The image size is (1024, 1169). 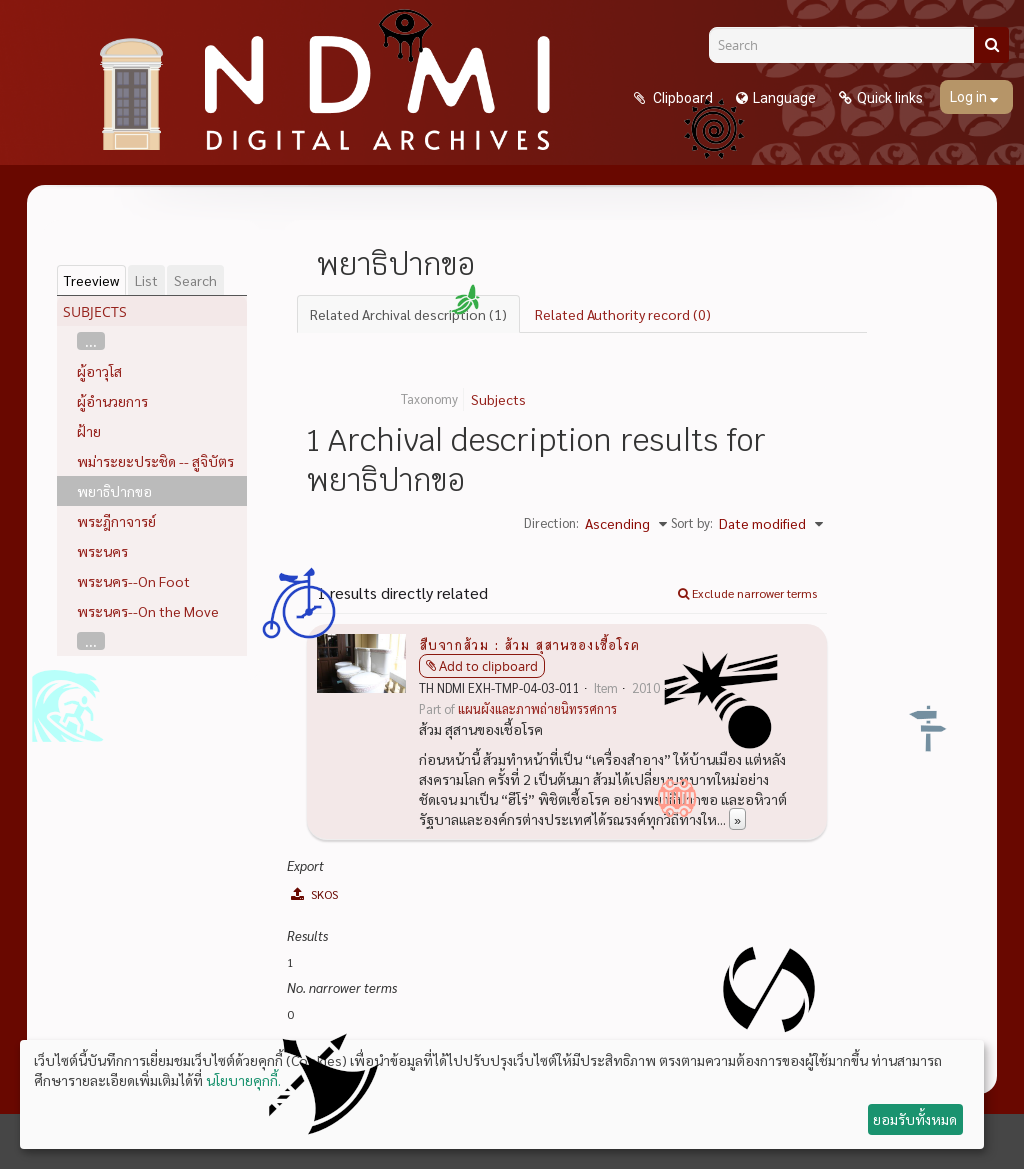 What do you see at coordinates (299, 602) in the screenshot?
I see `vintage or classic cycling mode` at bounding box center [299, 602].